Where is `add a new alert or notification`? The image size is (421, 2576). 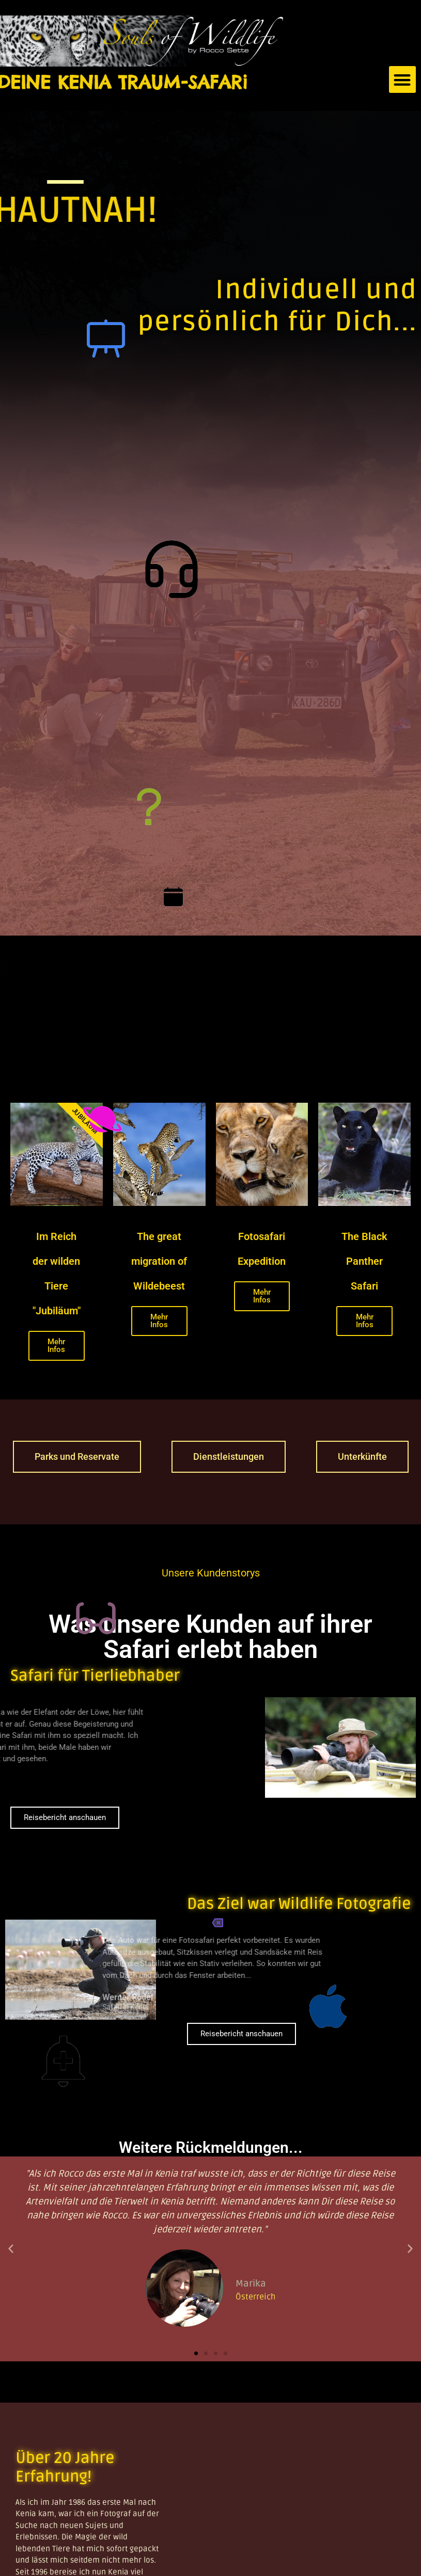 add a new alert or notification is located at coordinates (63, 2060).